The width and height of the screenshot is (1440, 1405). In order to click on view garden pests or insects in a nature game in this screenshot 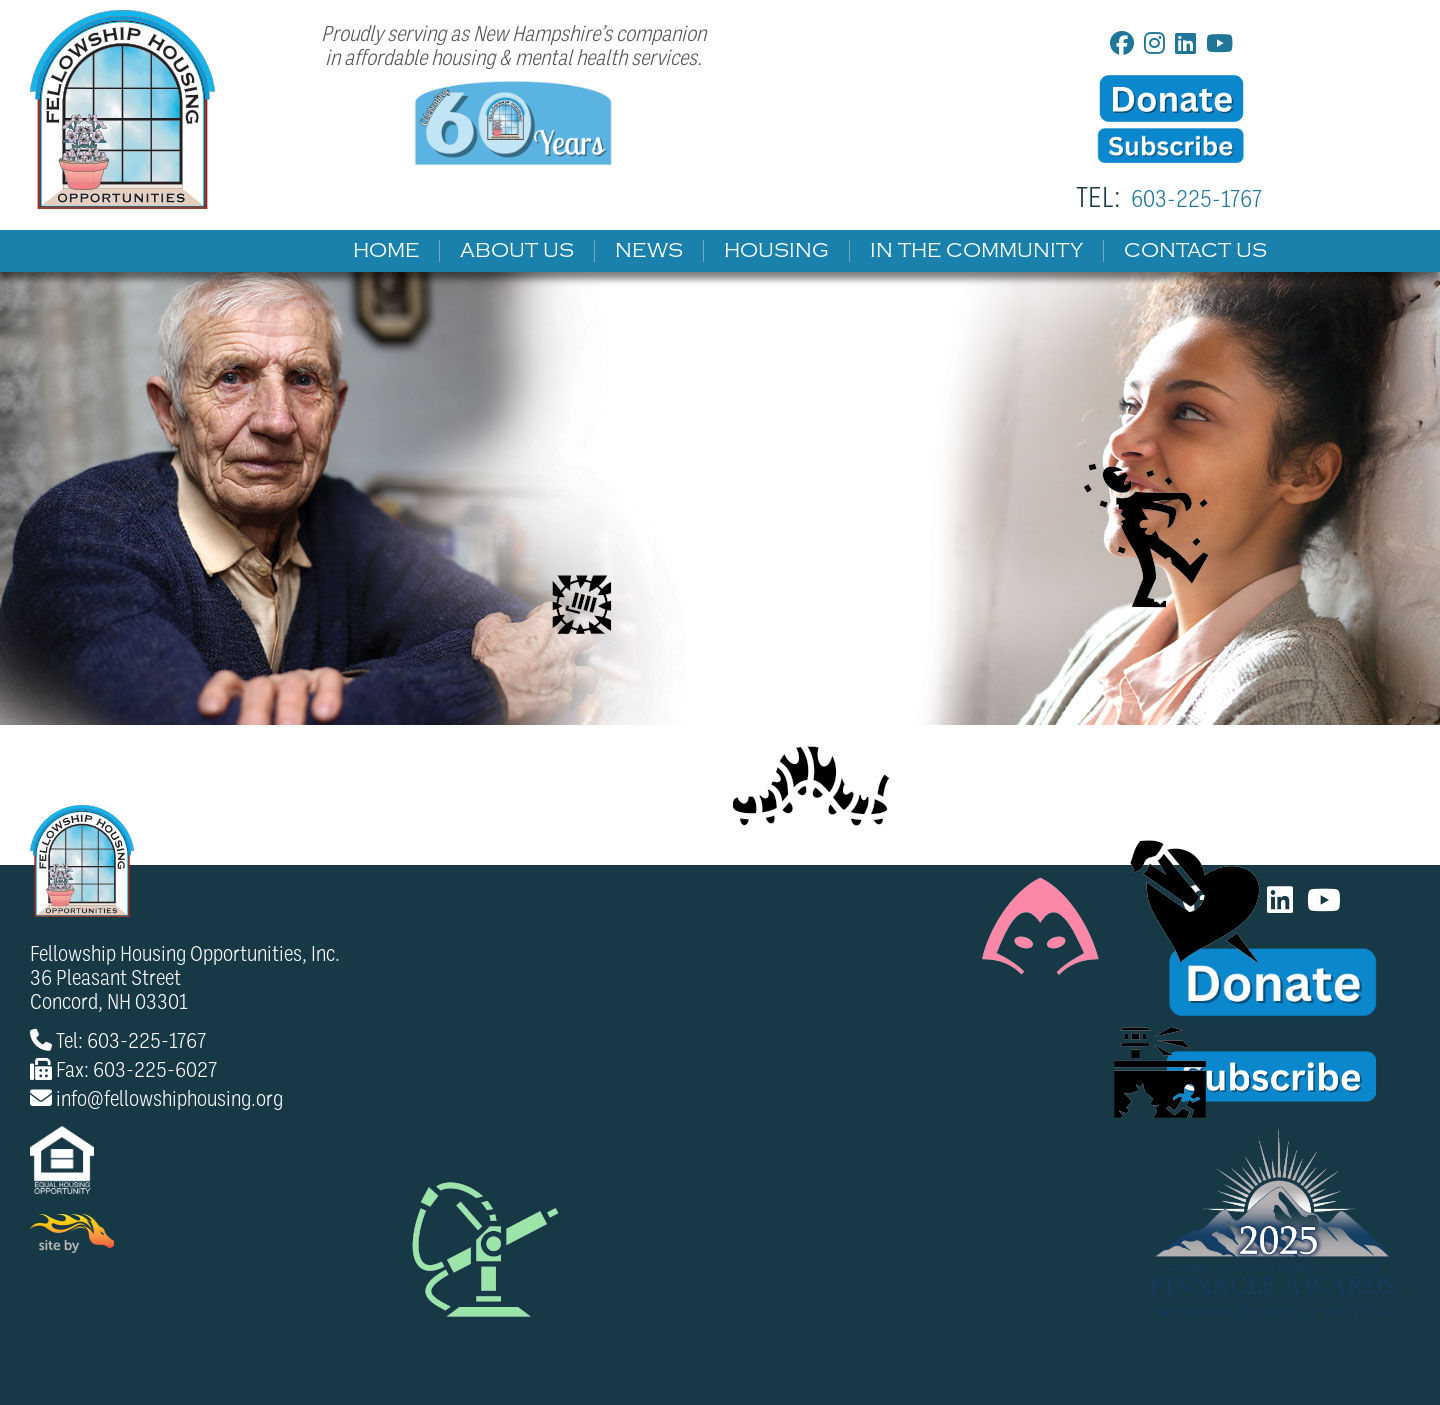, I will do `click(810, 786)`.